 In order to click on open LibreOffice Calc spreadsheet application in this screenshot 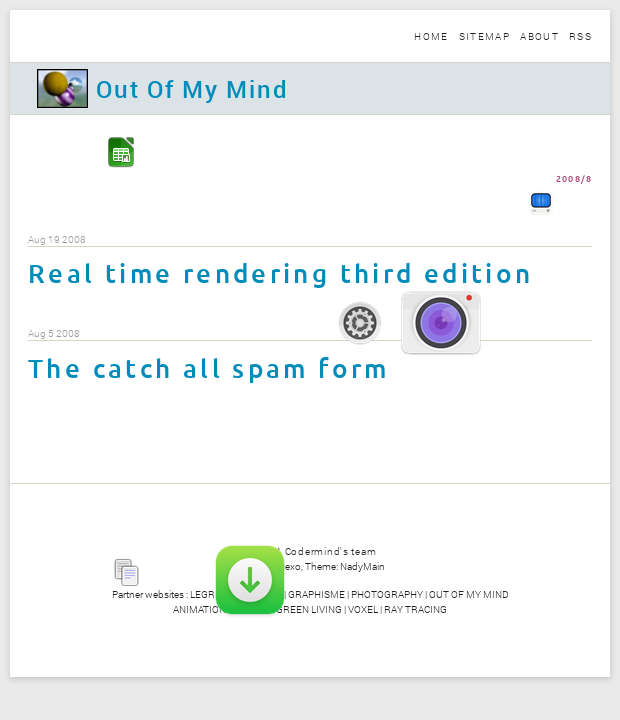, I will do `click(121, 152)`.